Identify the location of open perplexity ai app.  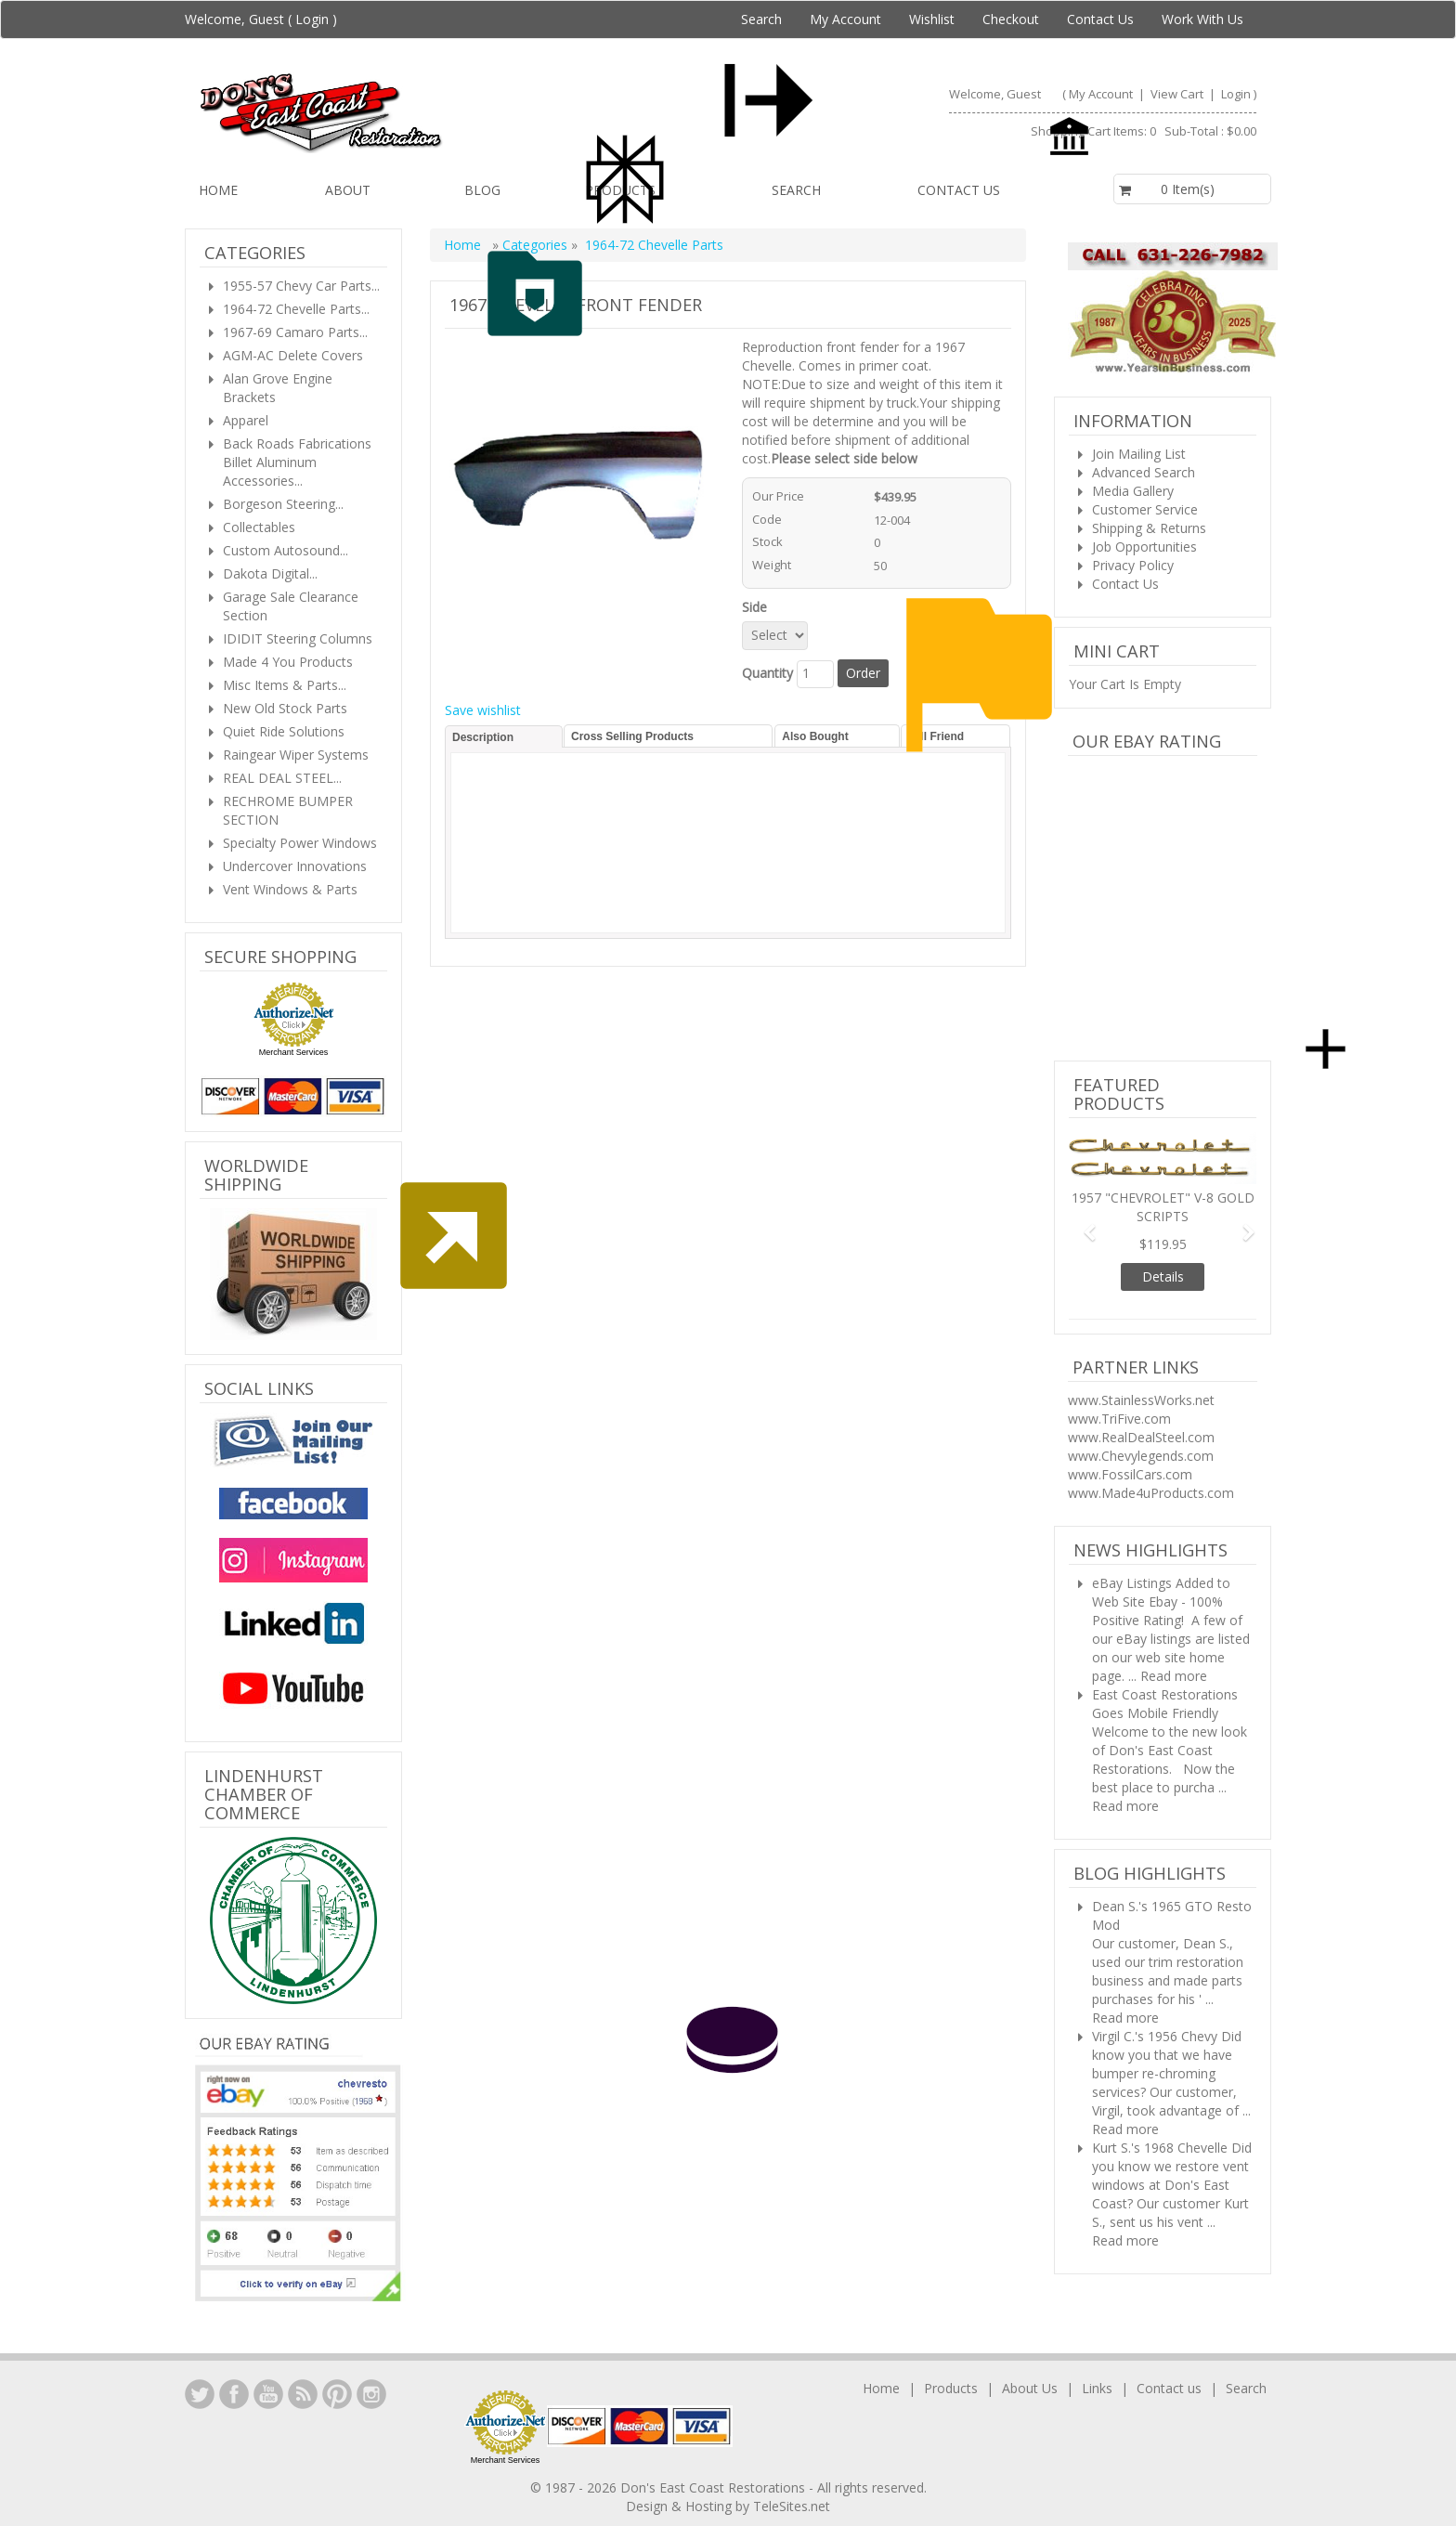
(625, 179).